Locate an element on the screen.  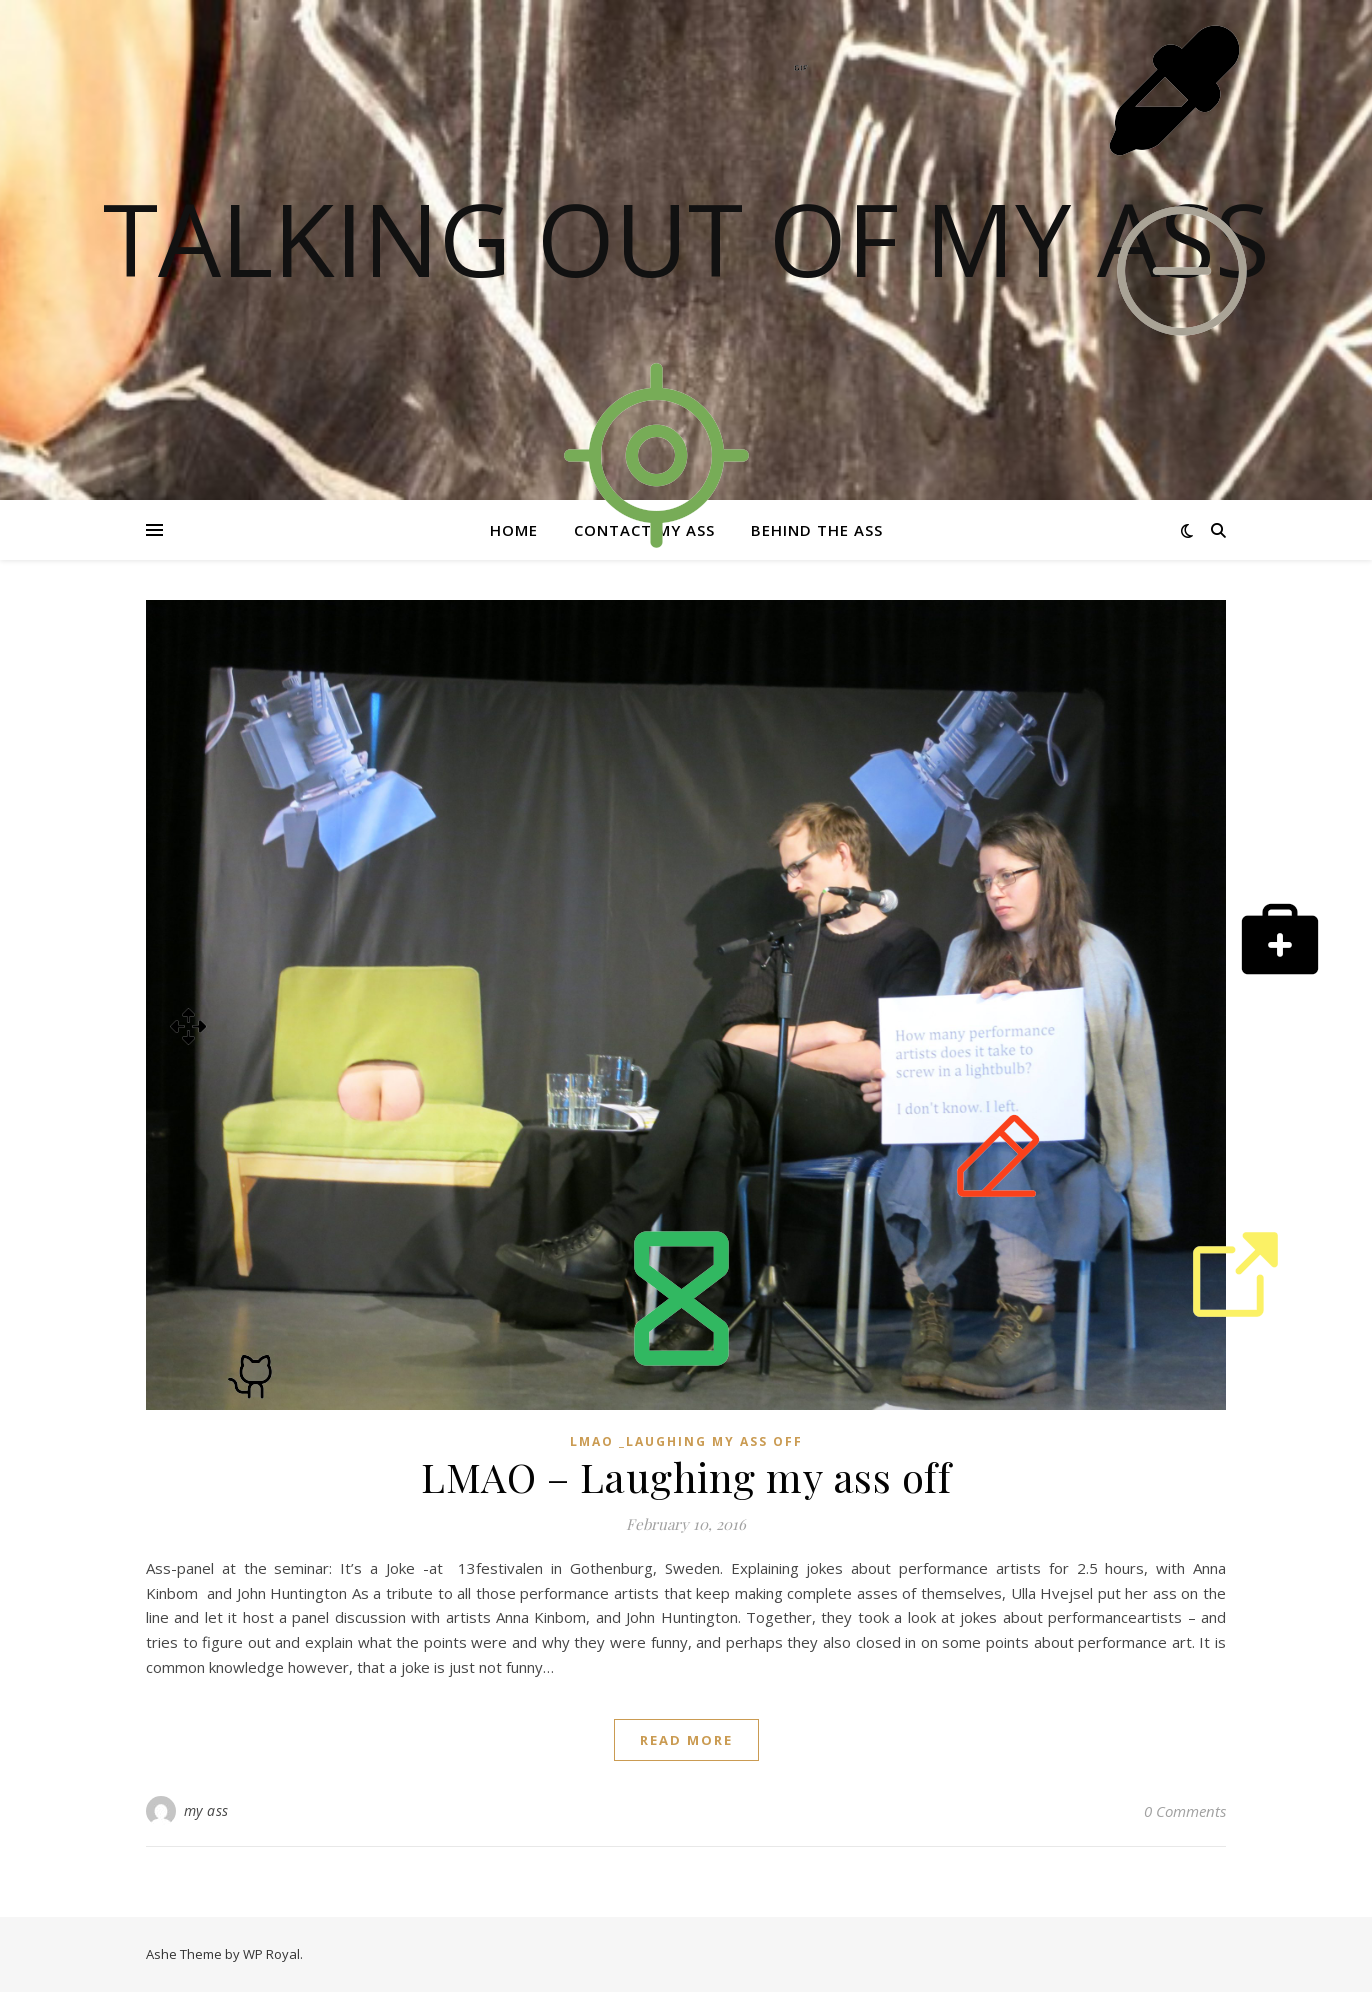
access medical or health resources is located at coordinates (1280, 942).